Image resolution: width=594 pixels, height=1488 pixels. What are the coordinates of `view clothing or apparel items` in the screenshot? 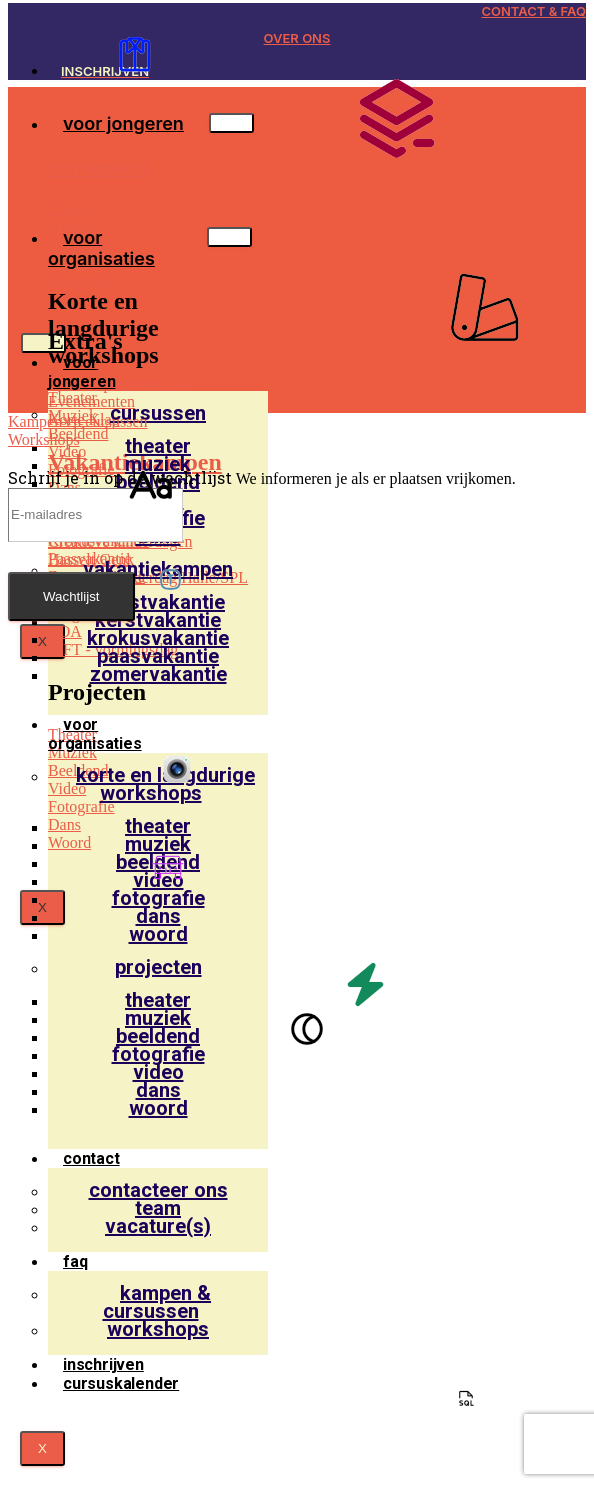 It's located at (135, 55).